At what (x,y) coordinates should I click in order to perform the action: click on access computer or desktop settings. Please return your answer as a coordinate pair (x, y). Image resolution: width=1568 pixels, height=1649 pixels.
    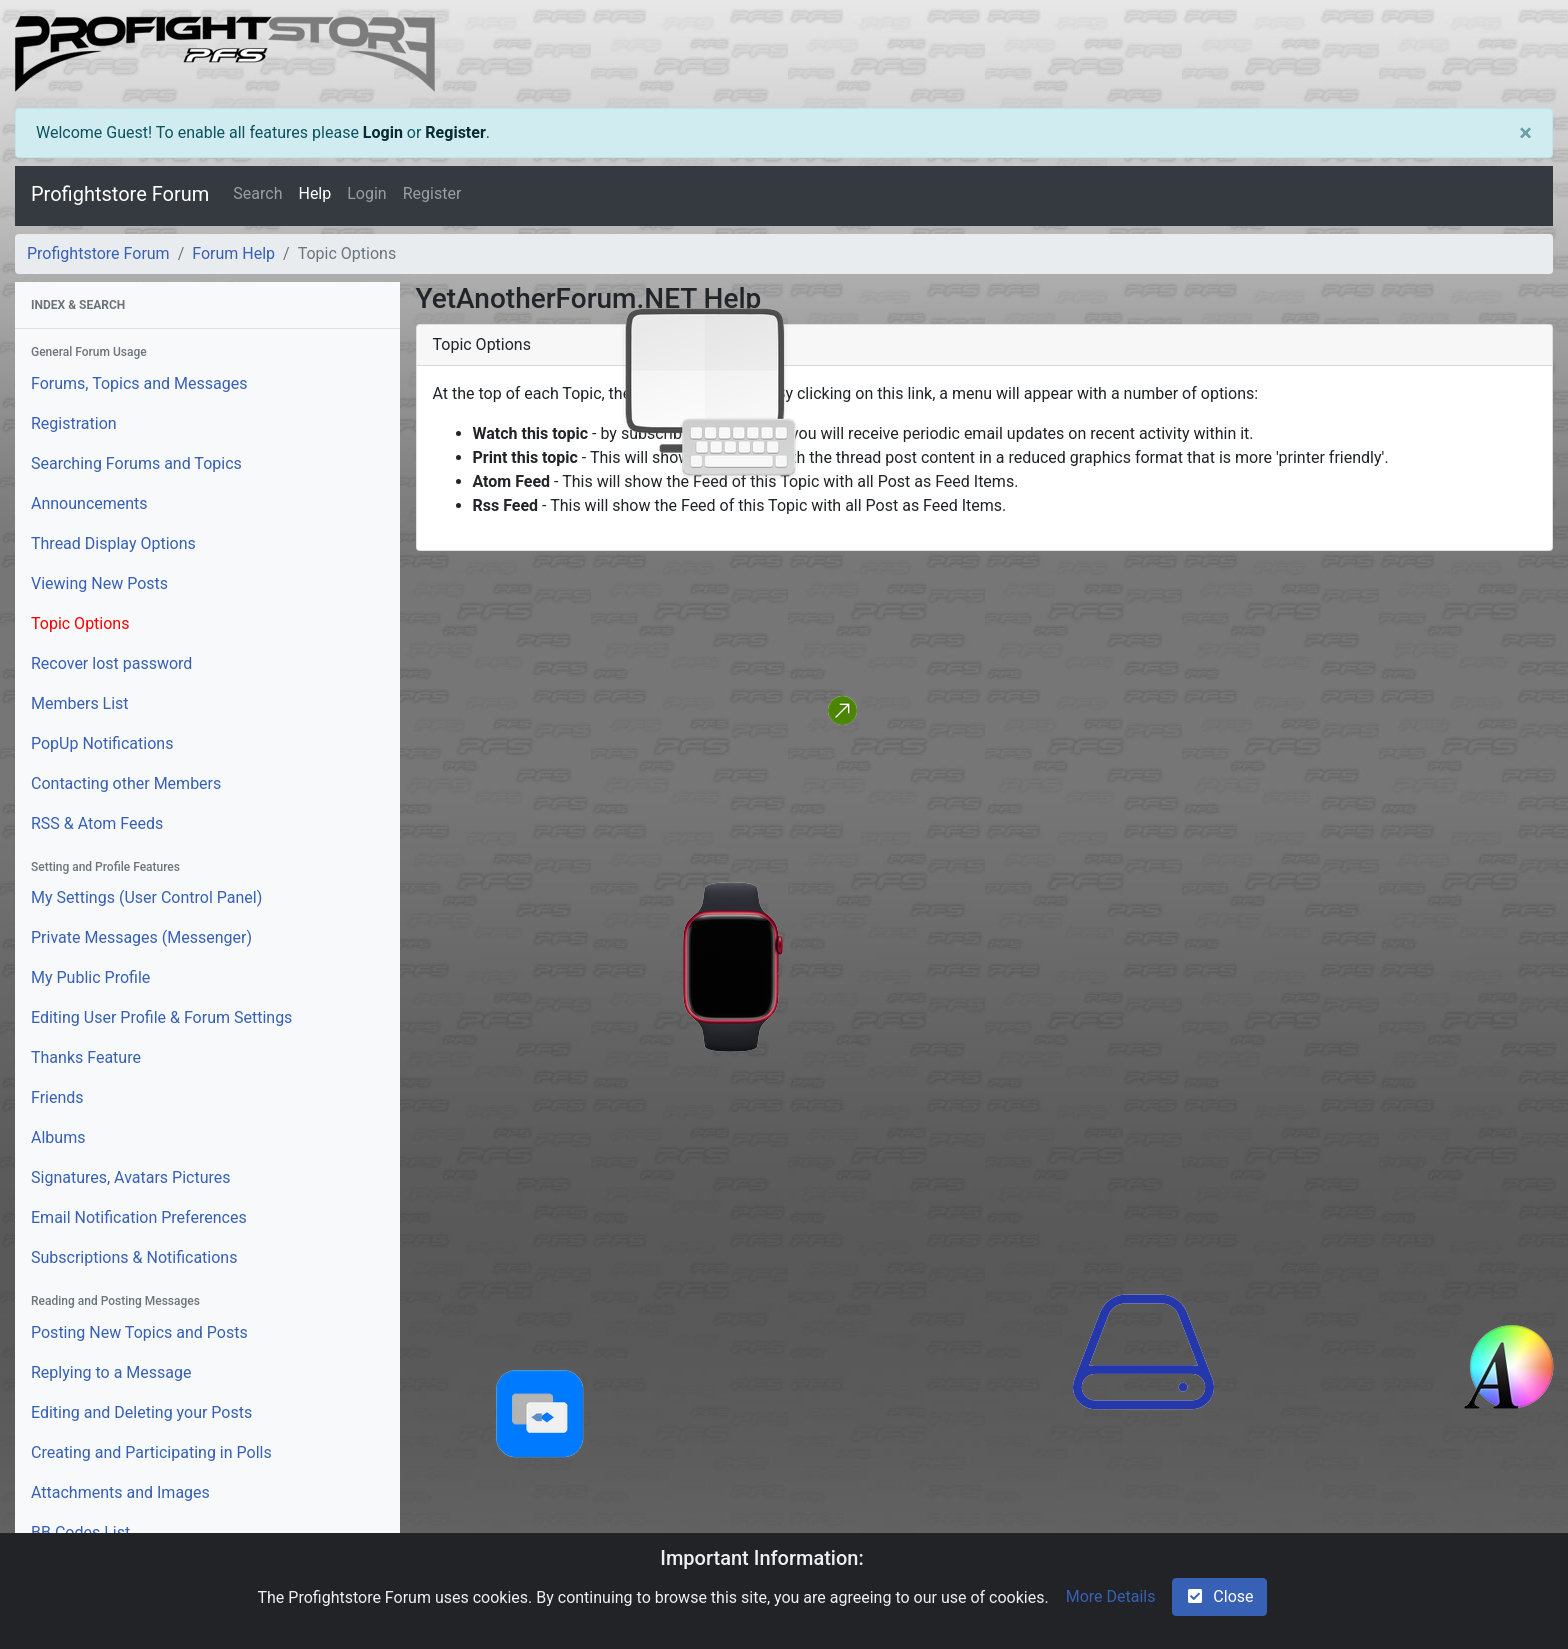
    Looking at the image, I should click on (710, 390).